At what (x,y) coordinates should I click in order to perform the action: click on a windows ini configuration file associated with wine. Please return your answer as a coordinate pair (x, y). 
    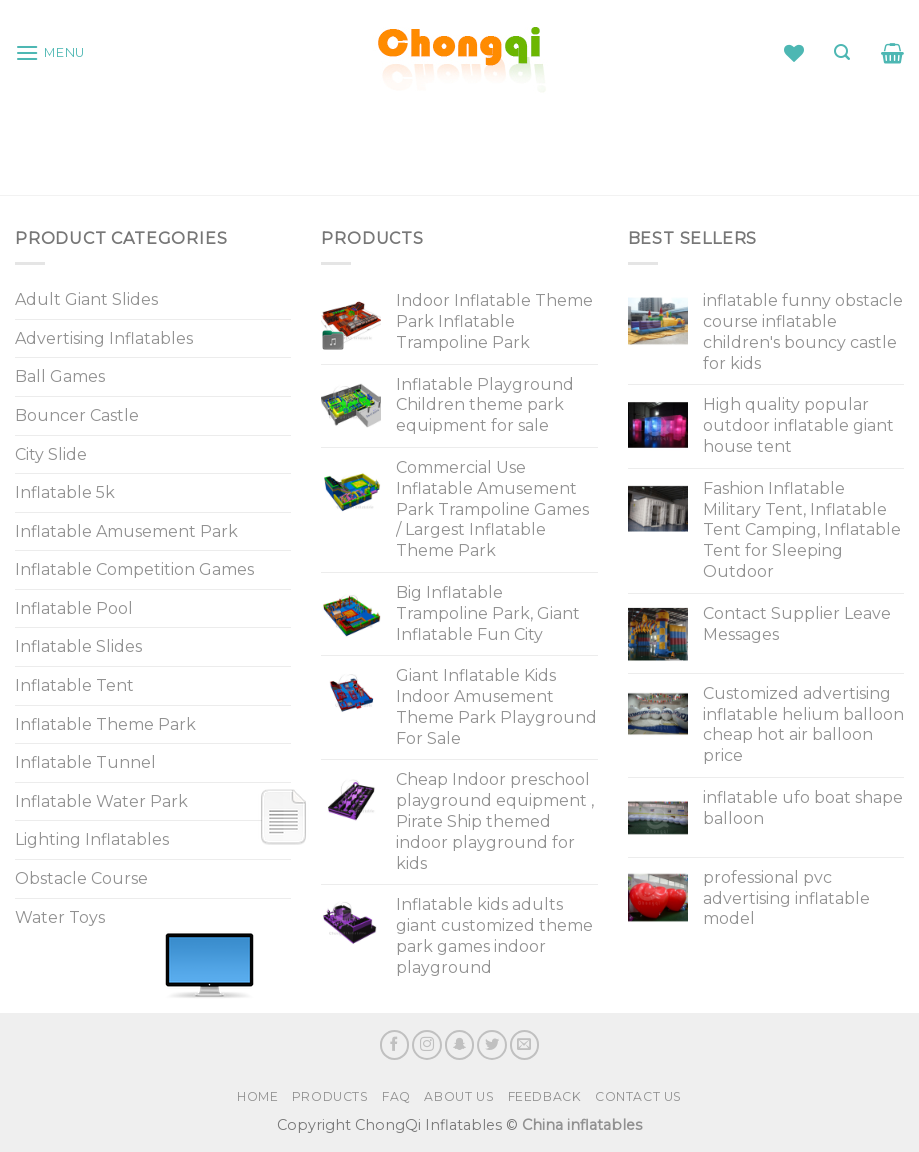
    Looking at the image, I should click on (283, 816).